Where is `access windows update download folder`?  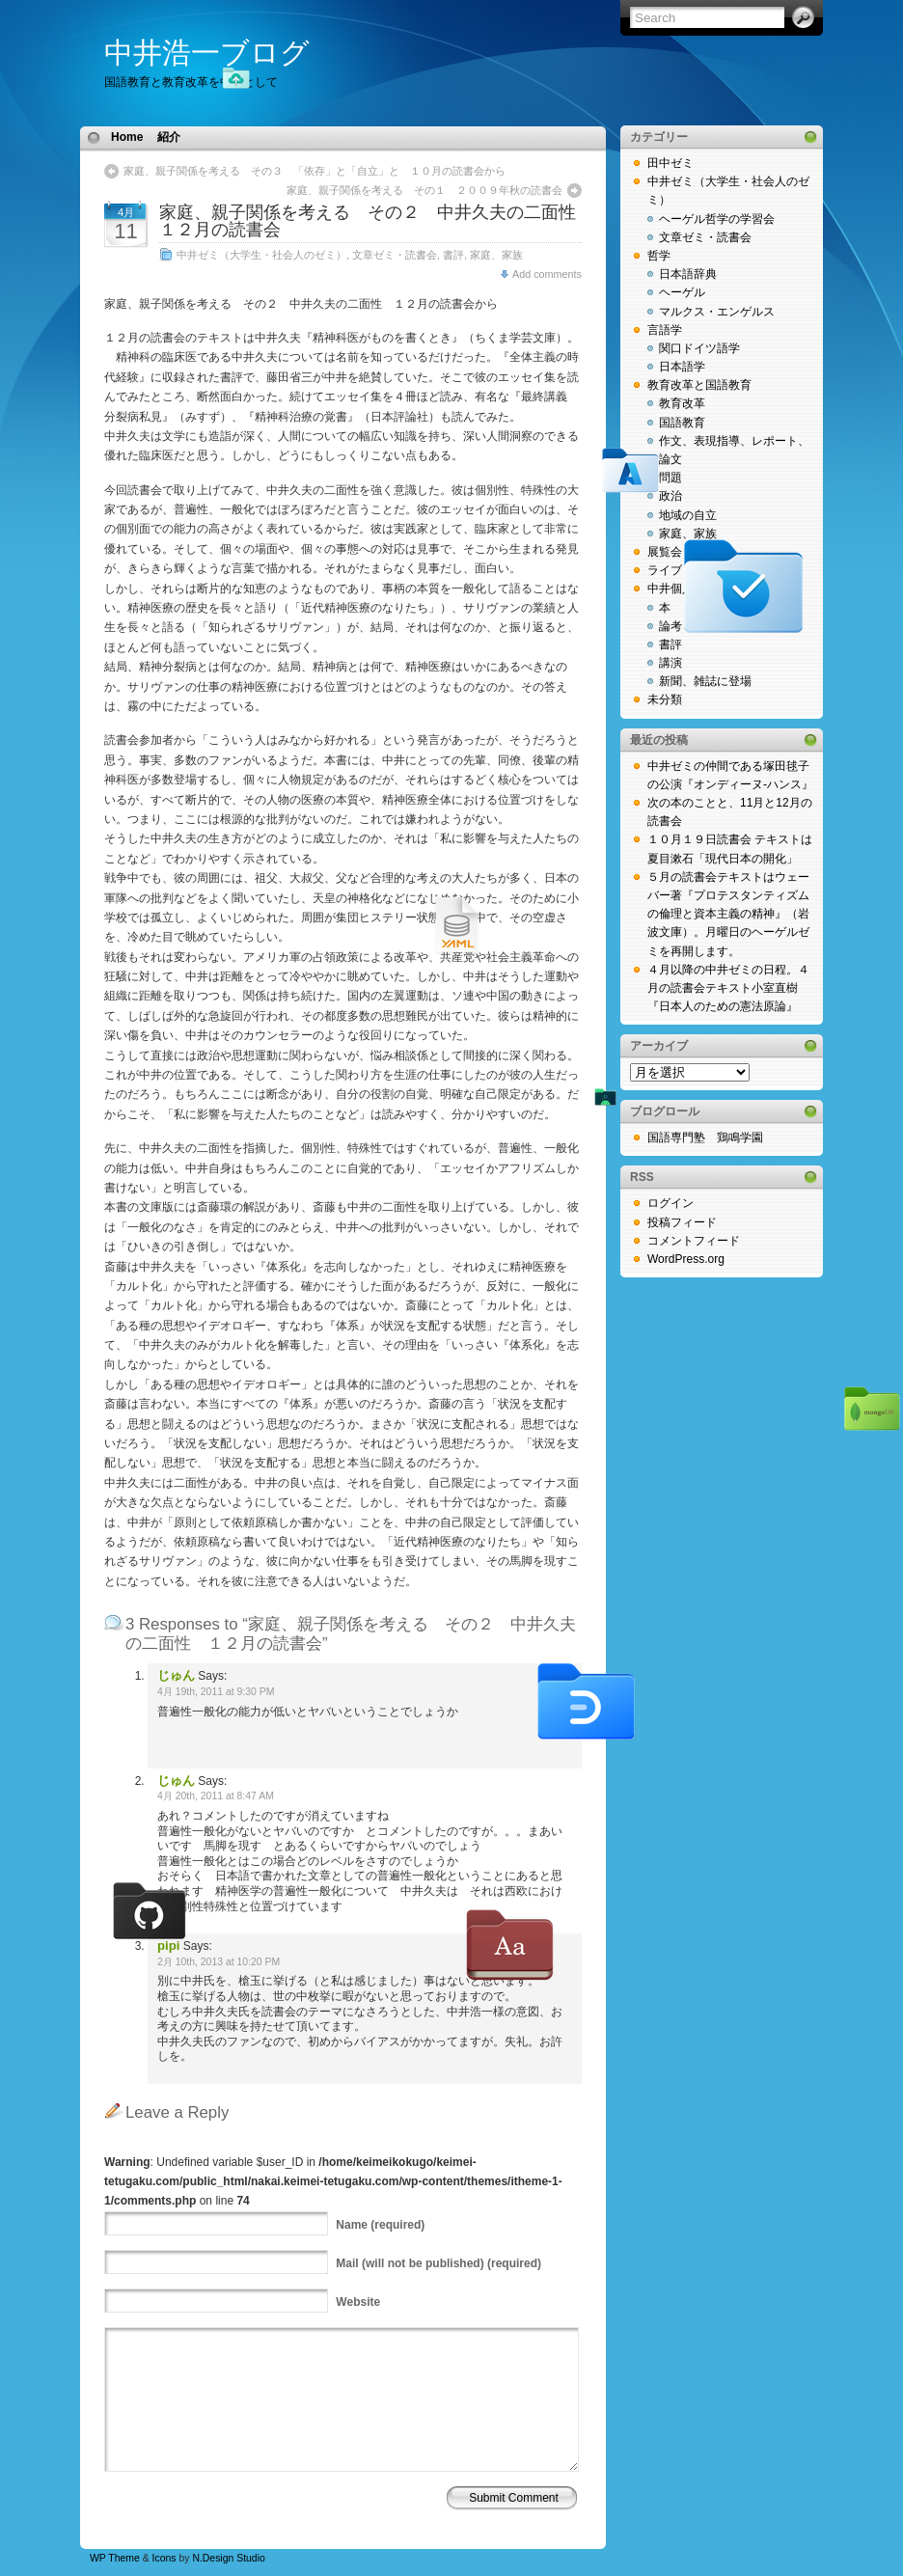
access windows update download folder is located at coordinates (235, 78).